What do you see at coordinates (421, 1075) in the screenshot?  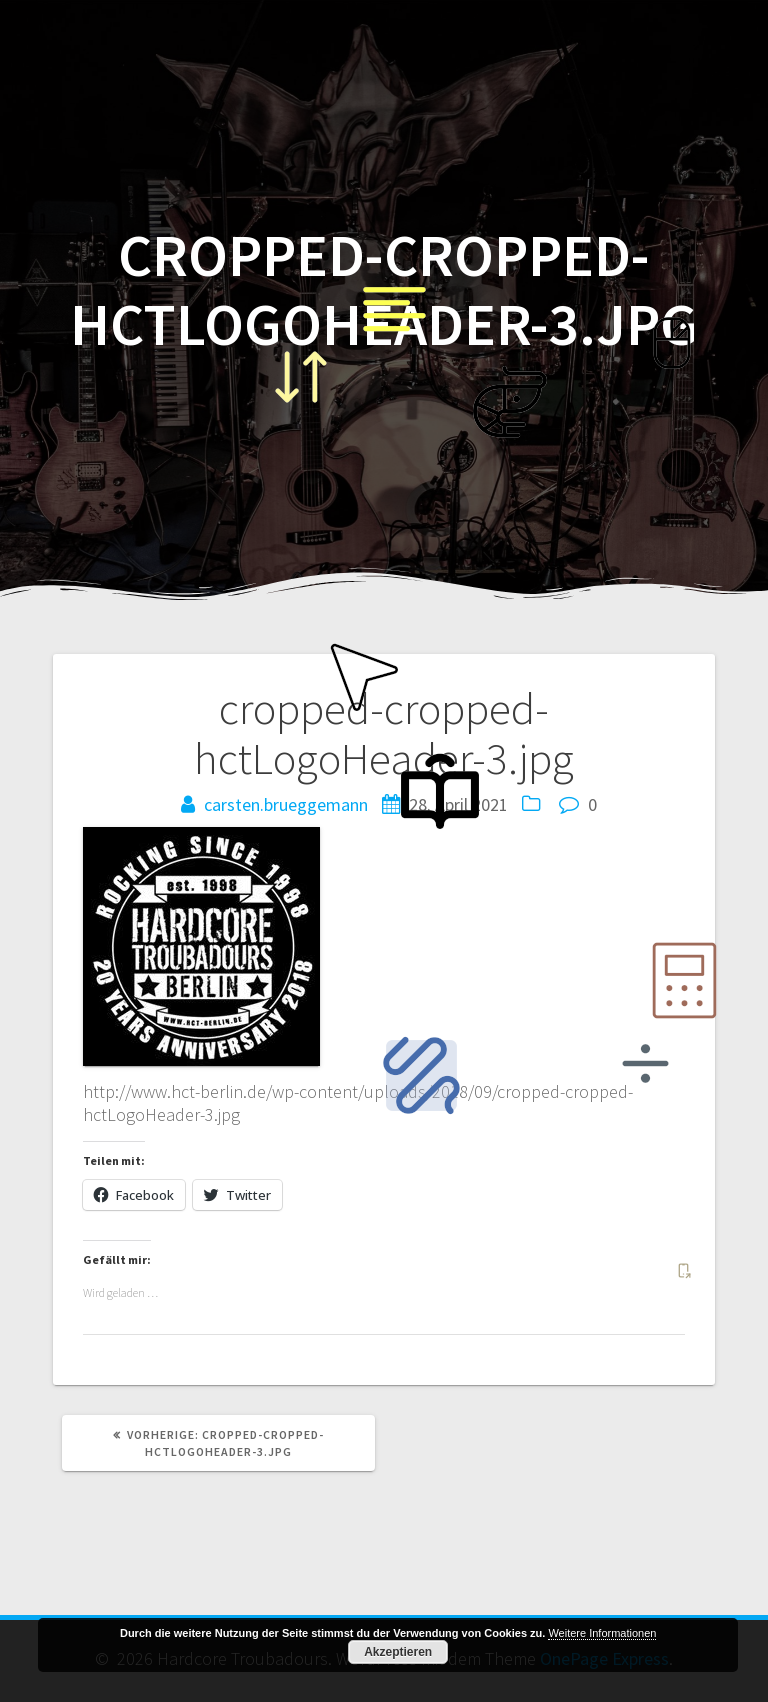 I see `access freehand drawing or annotation tools` at bounding box center [421, 1075].